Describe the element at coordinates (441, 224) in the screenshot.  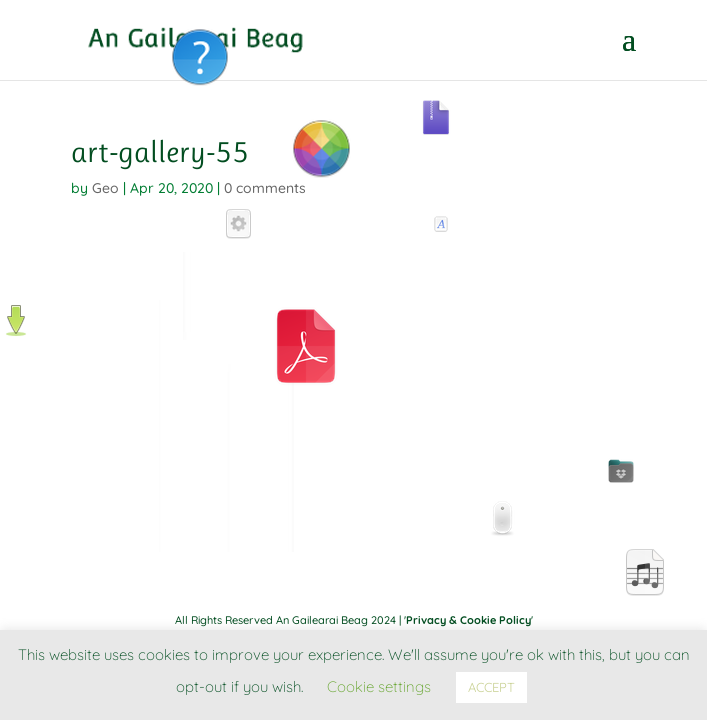
I see `an OpenType font file` at that location.